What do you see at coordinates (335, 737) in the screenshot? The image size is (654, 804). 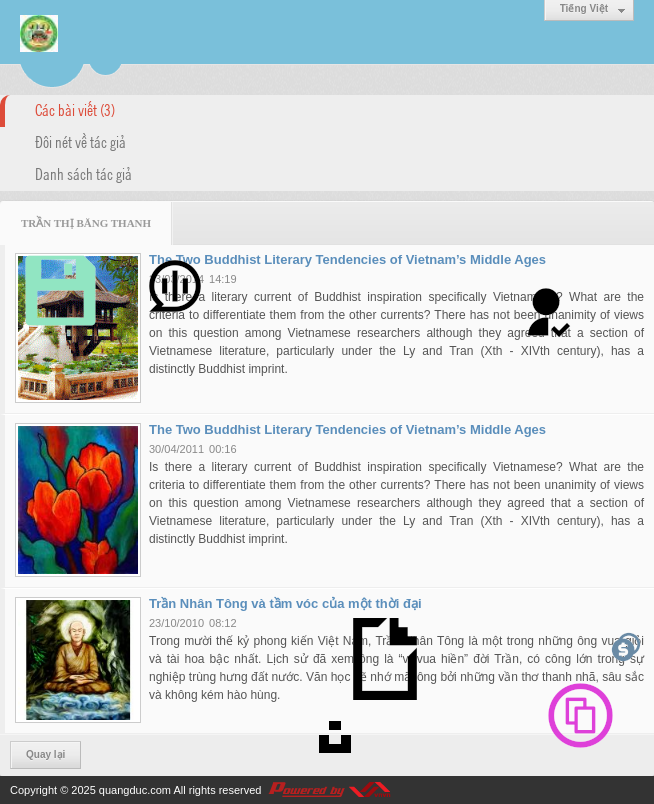 I see `open unsplash to browse stock photos` at bounding box center [335, 737].